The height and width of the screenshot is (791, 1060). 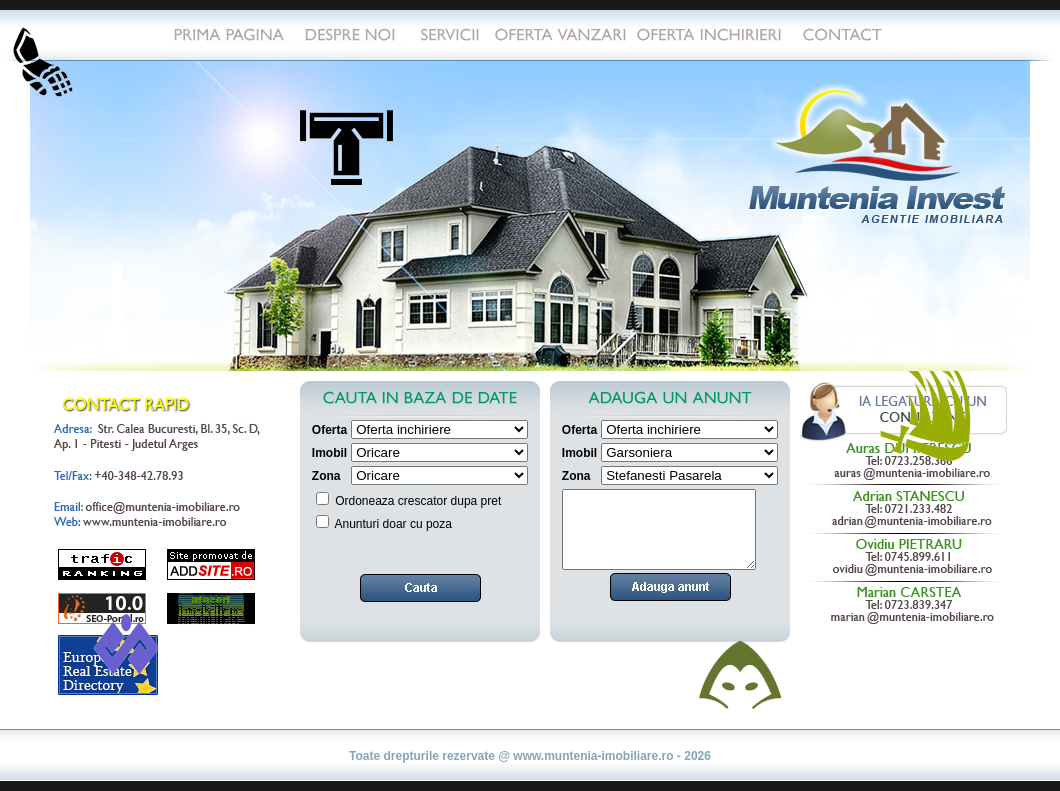 I want to click on select hooded character or rogue class, so click(x=740, y=679).